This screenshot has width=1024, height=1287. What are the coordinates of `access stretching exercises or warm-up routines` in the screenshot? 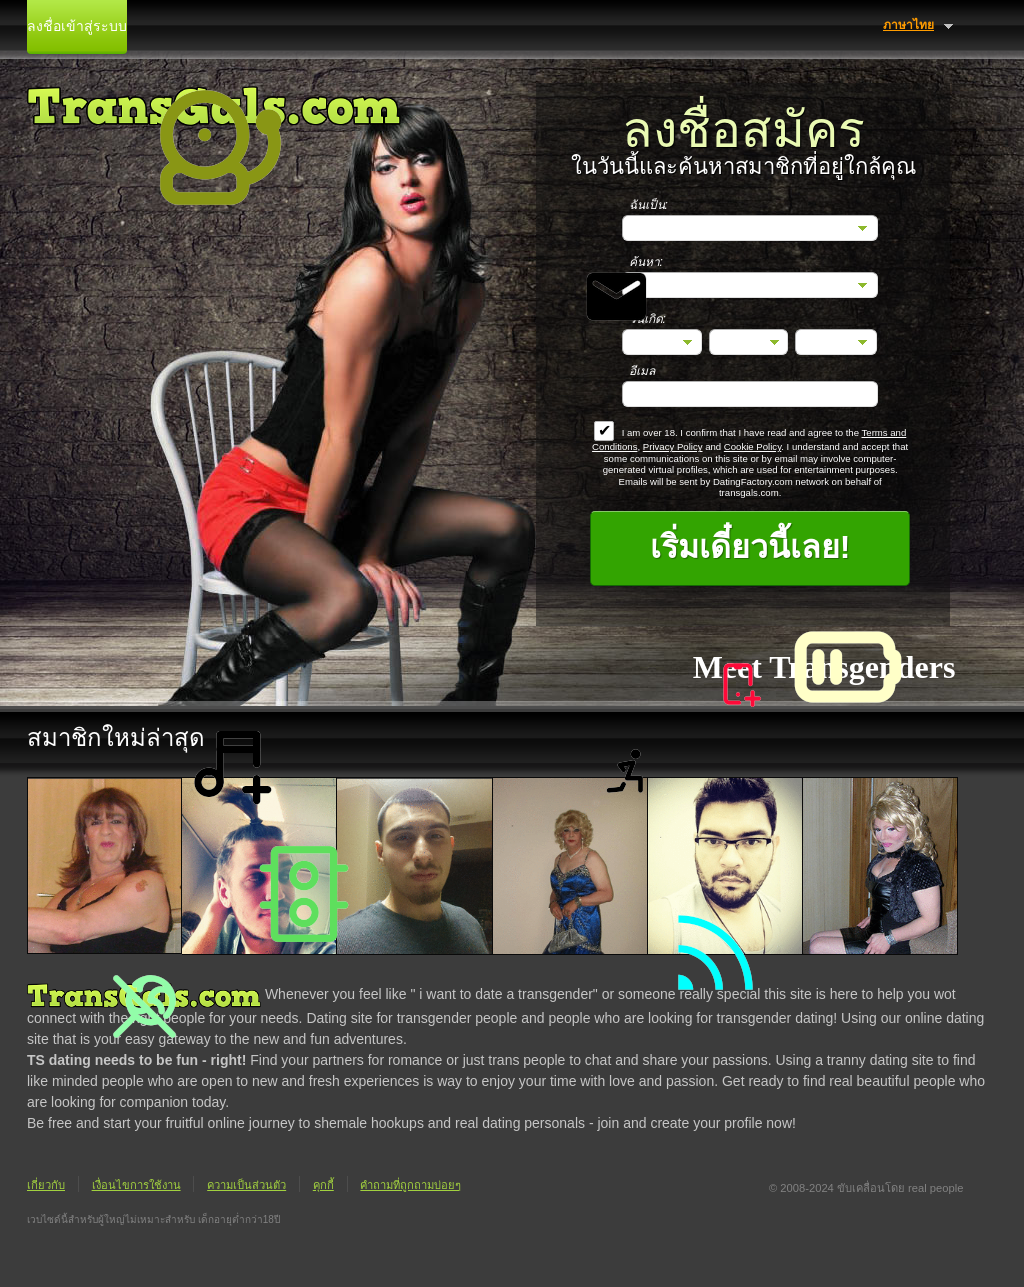 It's located at (626, 771).